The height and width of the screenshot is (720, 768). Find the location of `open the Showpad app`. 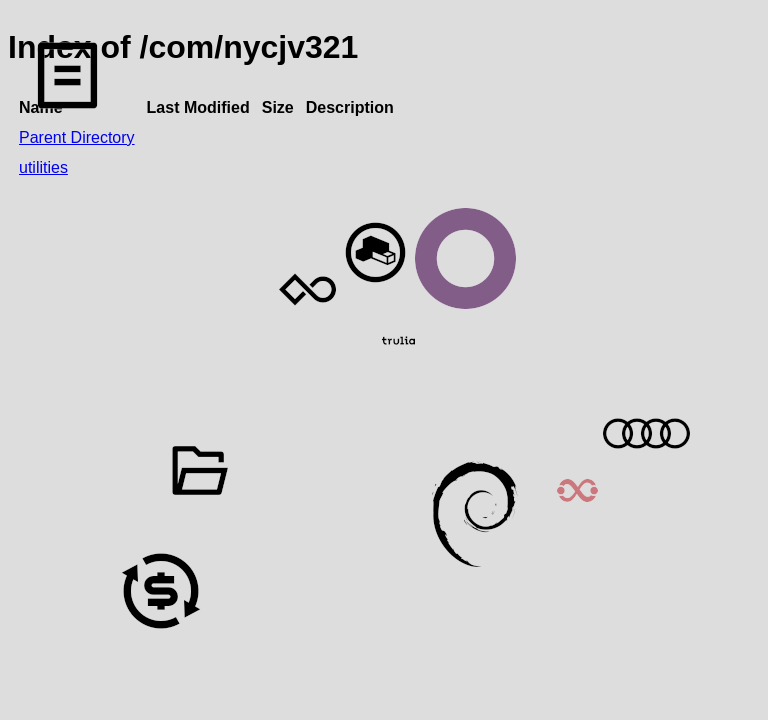

open the Showpad app is located at coordinates (307, 289).